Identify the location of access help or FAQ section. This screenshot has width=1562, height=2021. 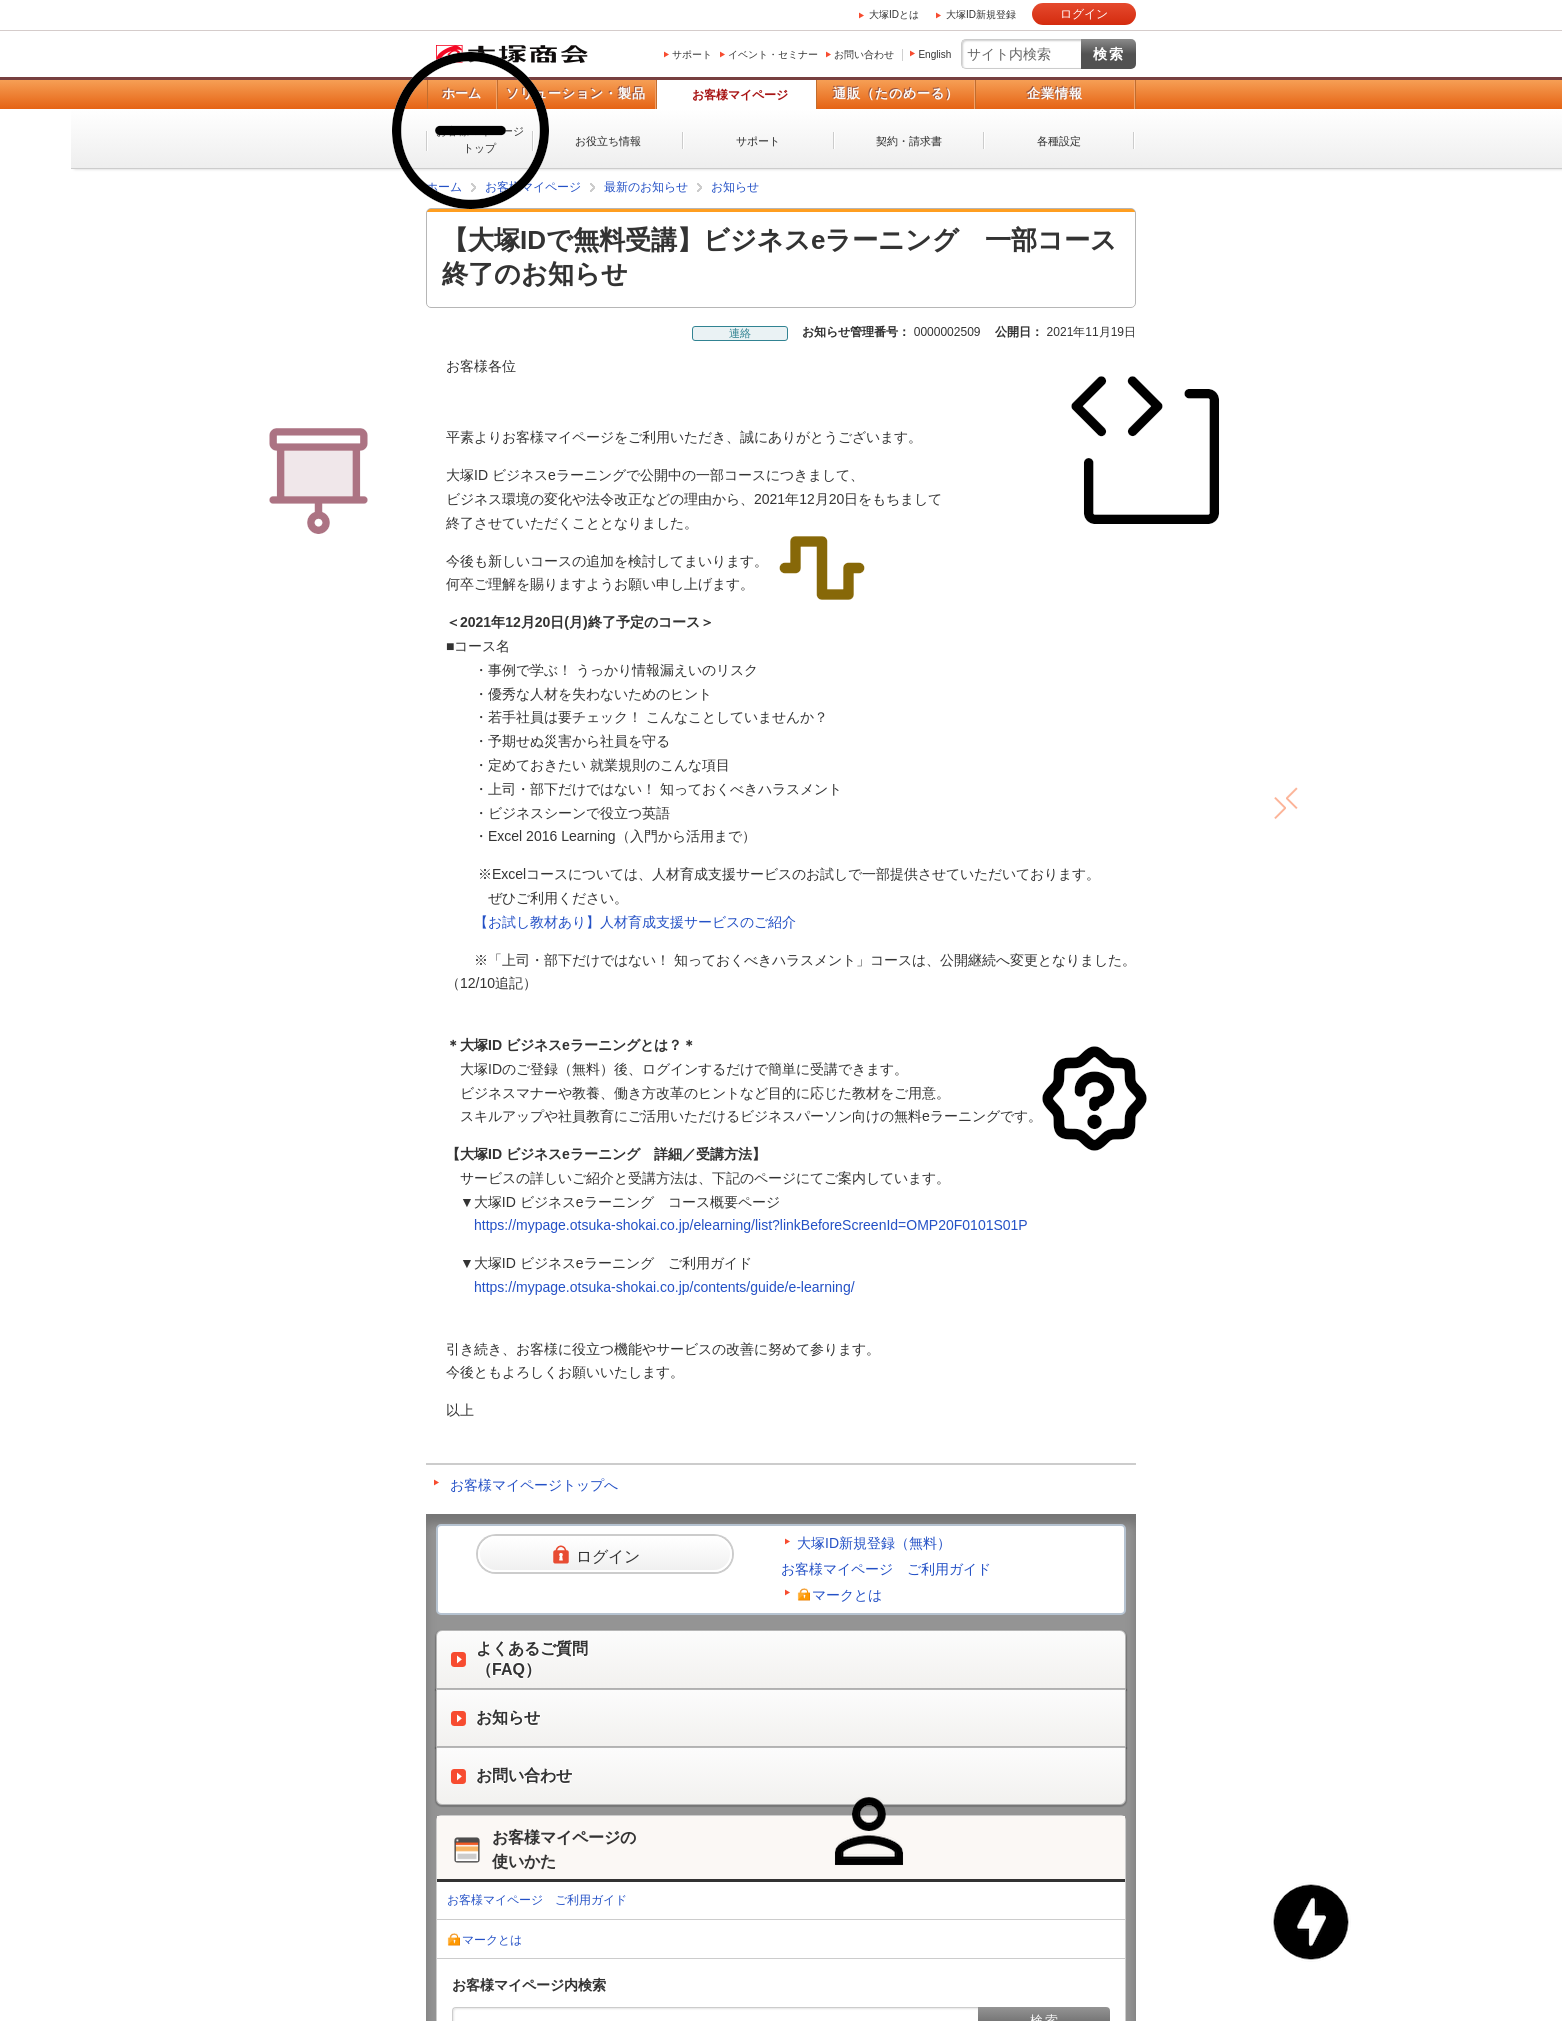
(1094, 1098).